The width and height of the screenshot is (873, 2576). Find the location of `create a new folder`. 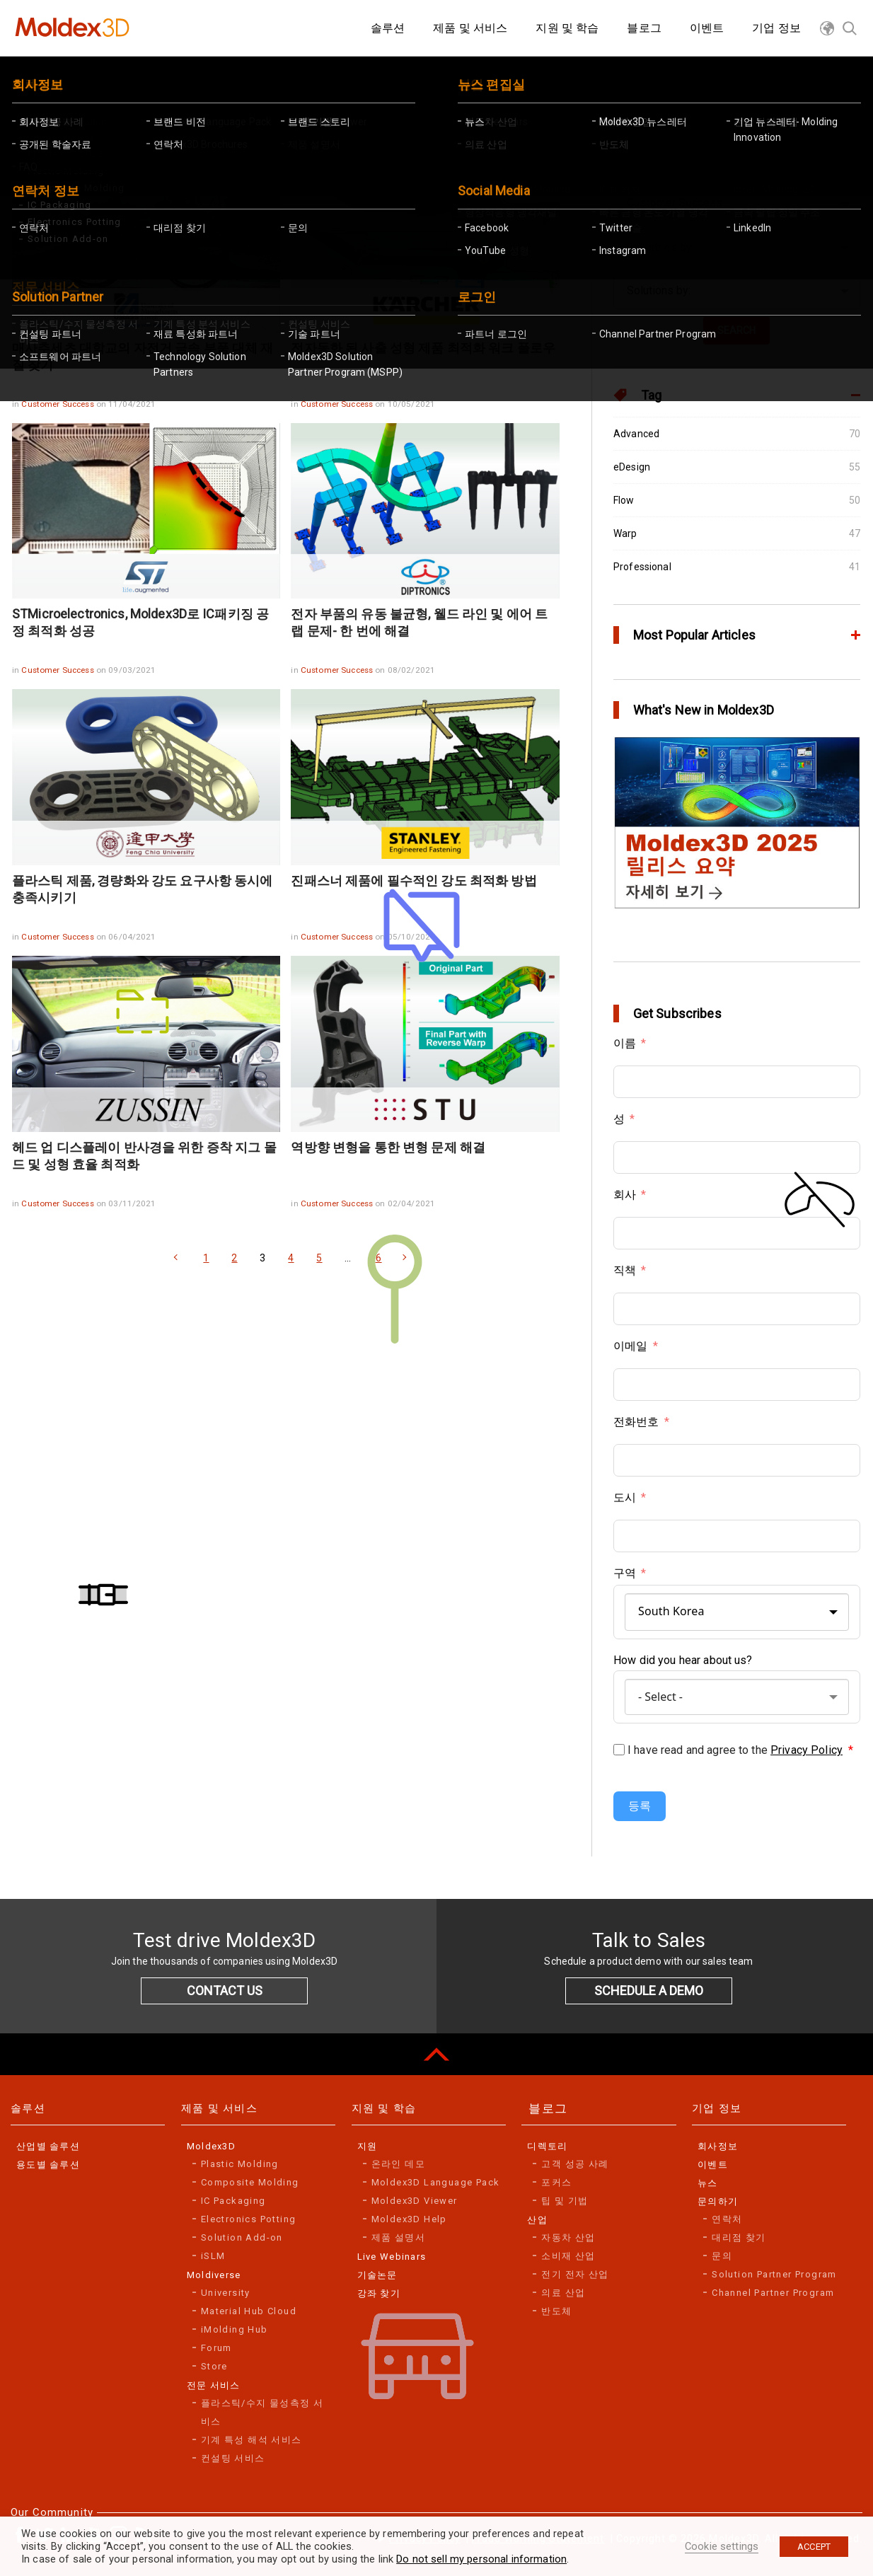

create a new folder is located at coordinates (142, 1011).